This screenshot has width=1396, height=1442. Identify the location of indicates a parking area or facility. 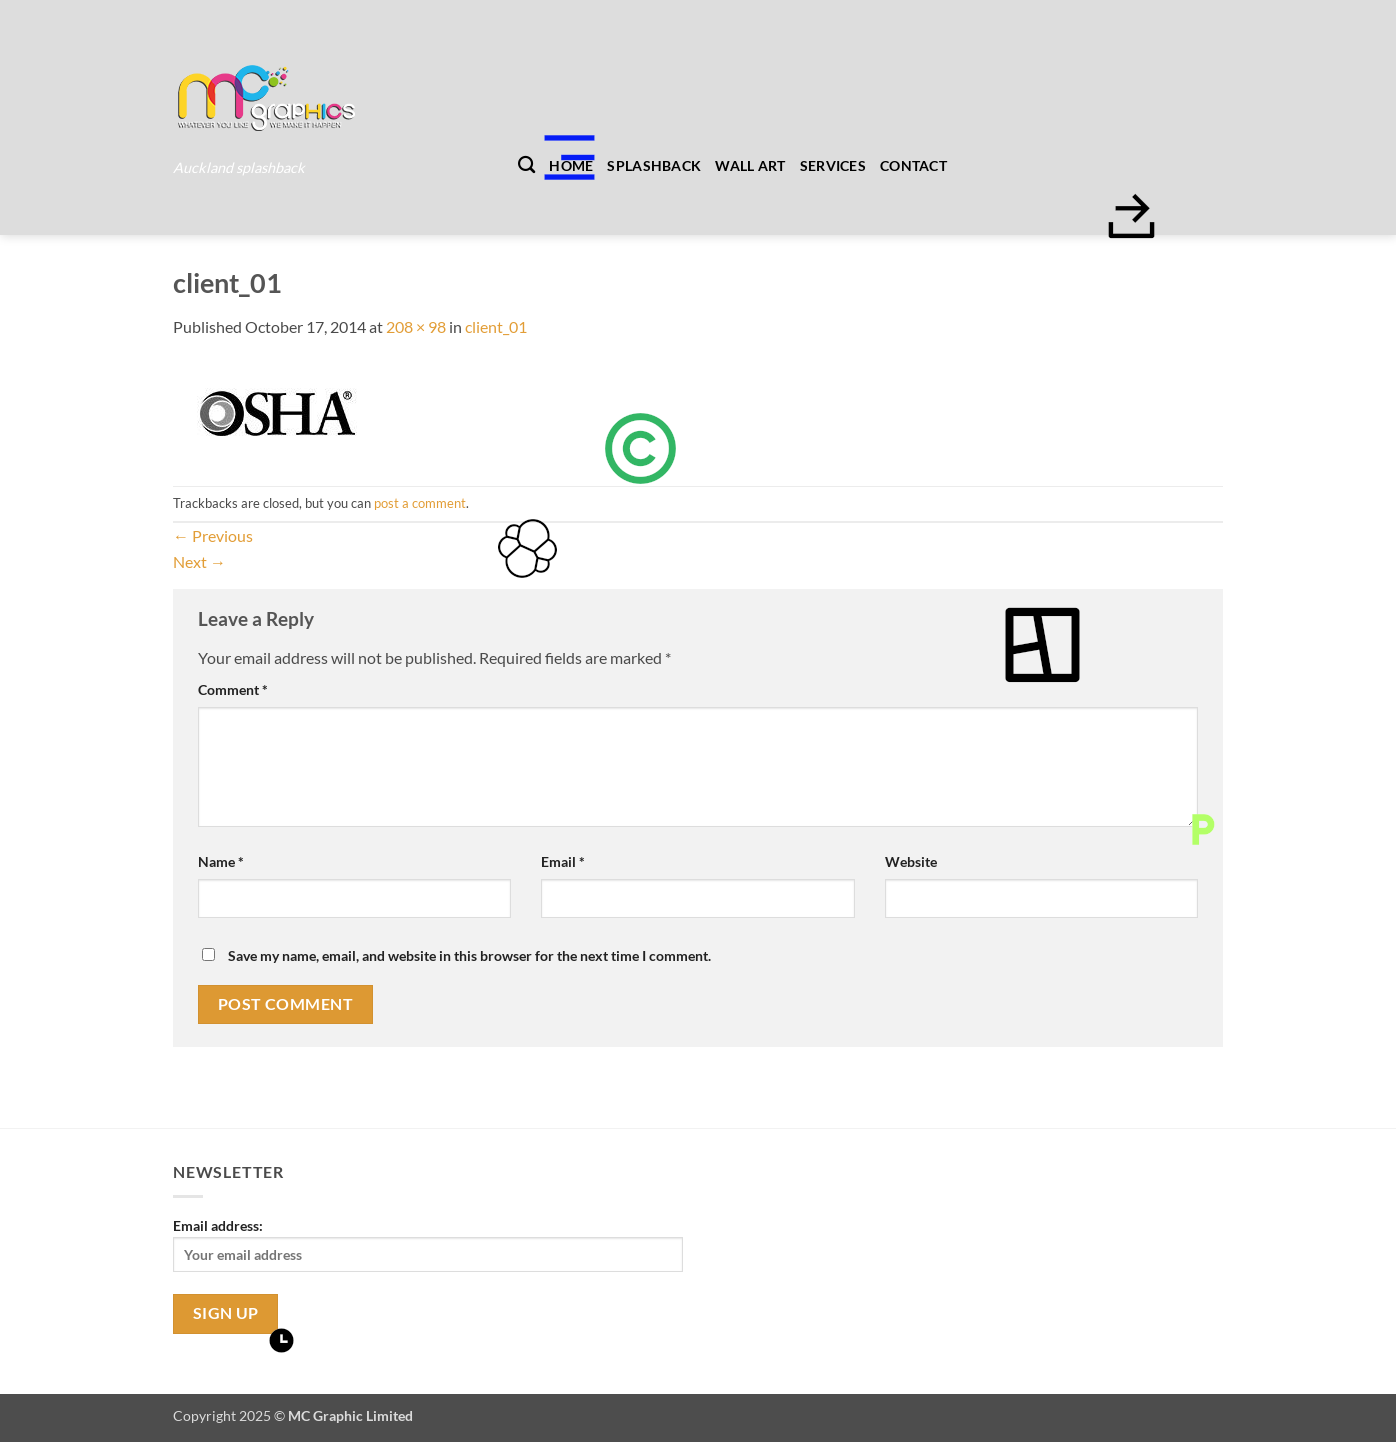
(1202, 829).